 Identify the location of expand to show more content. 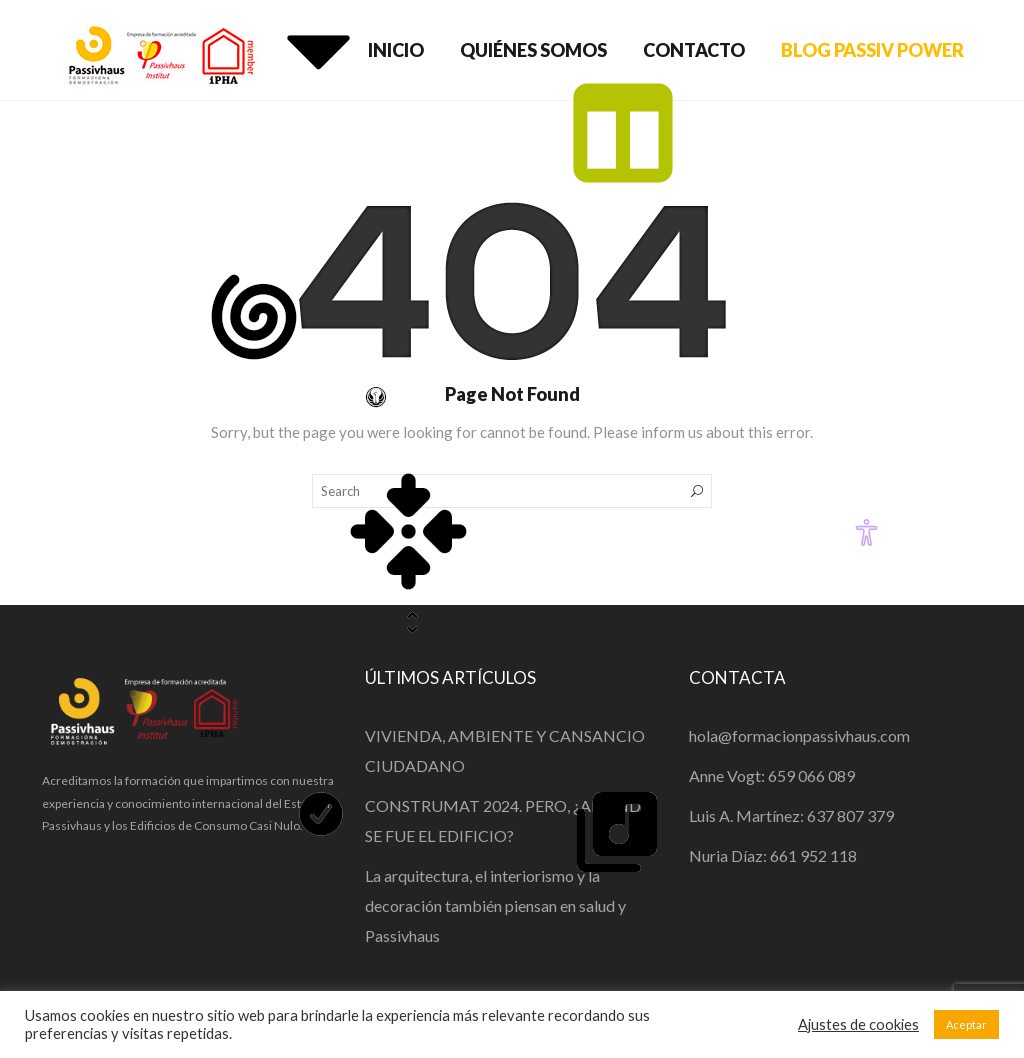
(412, 622).